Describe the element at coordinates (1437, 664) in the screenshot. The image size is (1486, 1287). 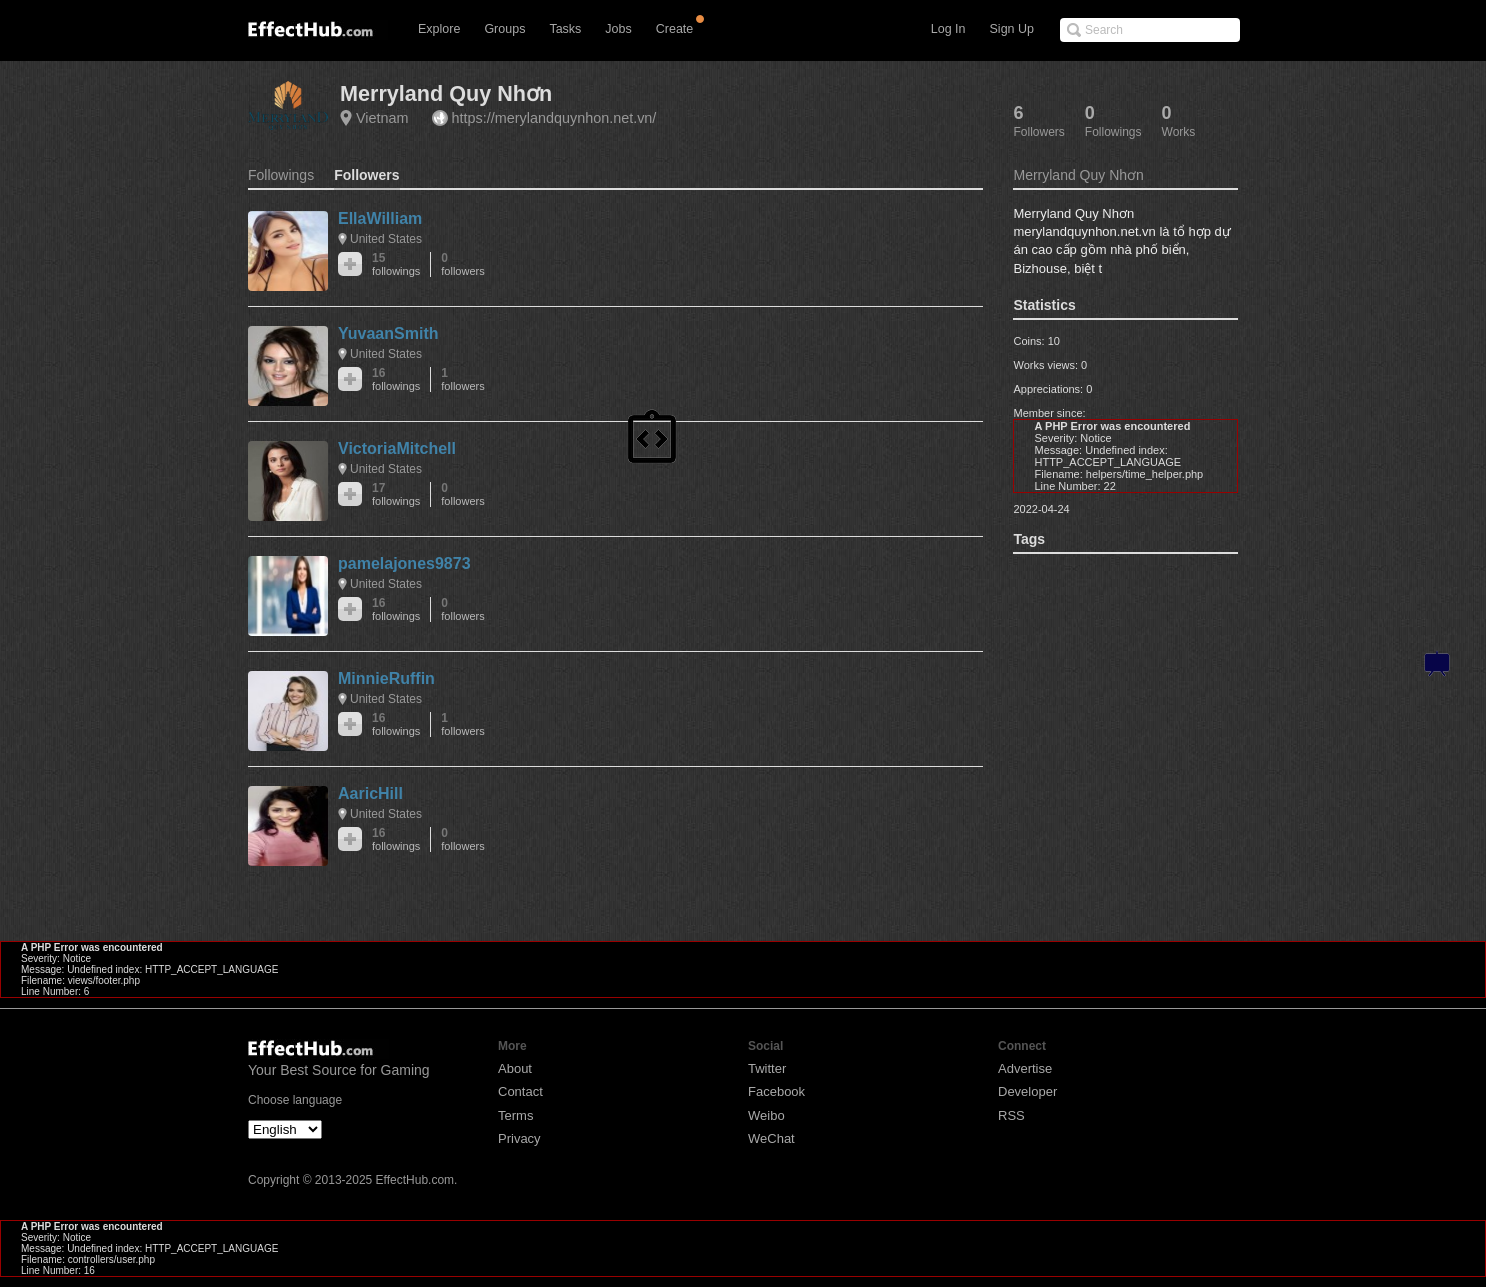
I see `start or view a presentation` at that location.